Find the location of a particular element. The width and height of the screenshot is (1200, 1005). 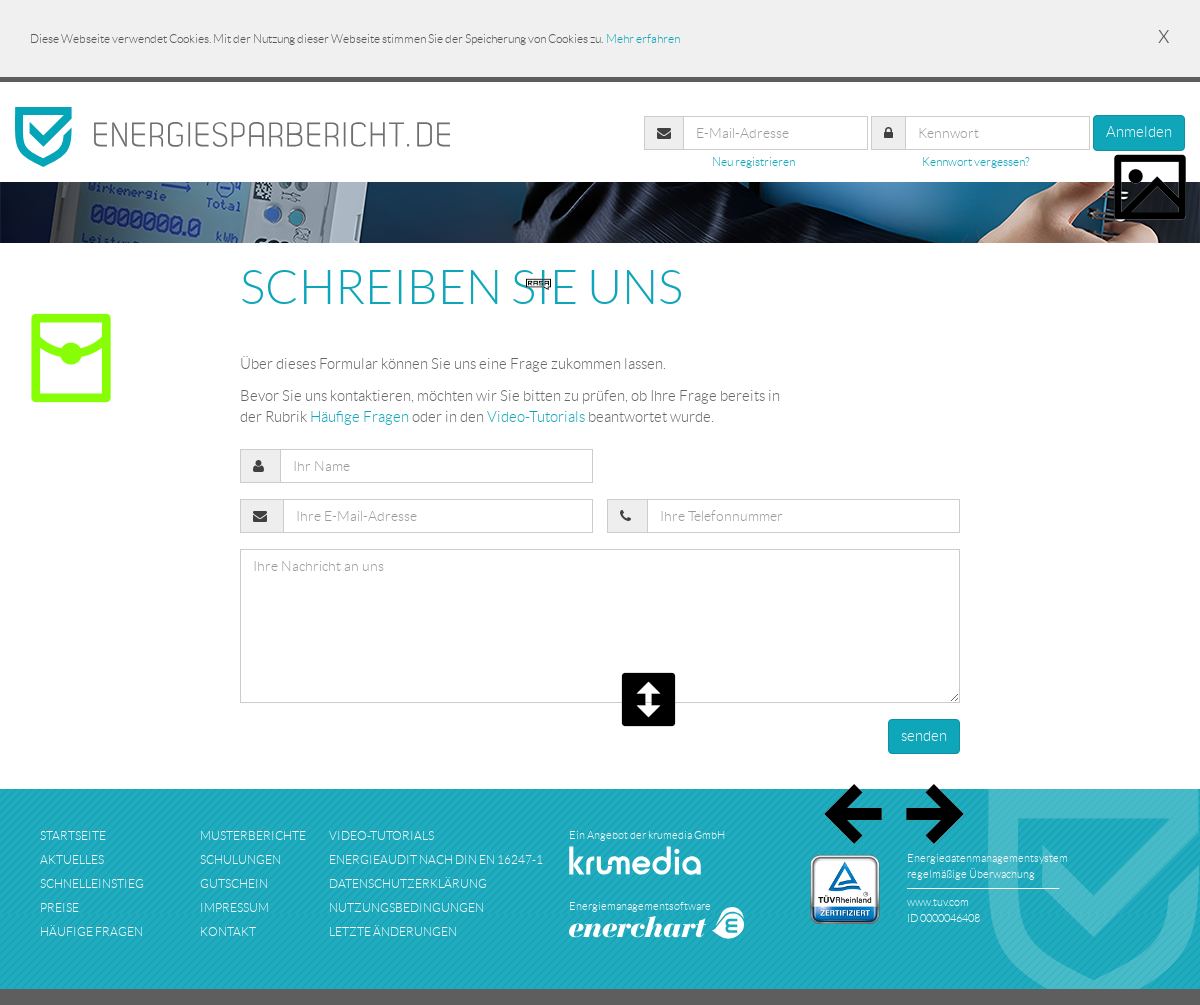

view or browse images is located at coordinates (1150, 187).